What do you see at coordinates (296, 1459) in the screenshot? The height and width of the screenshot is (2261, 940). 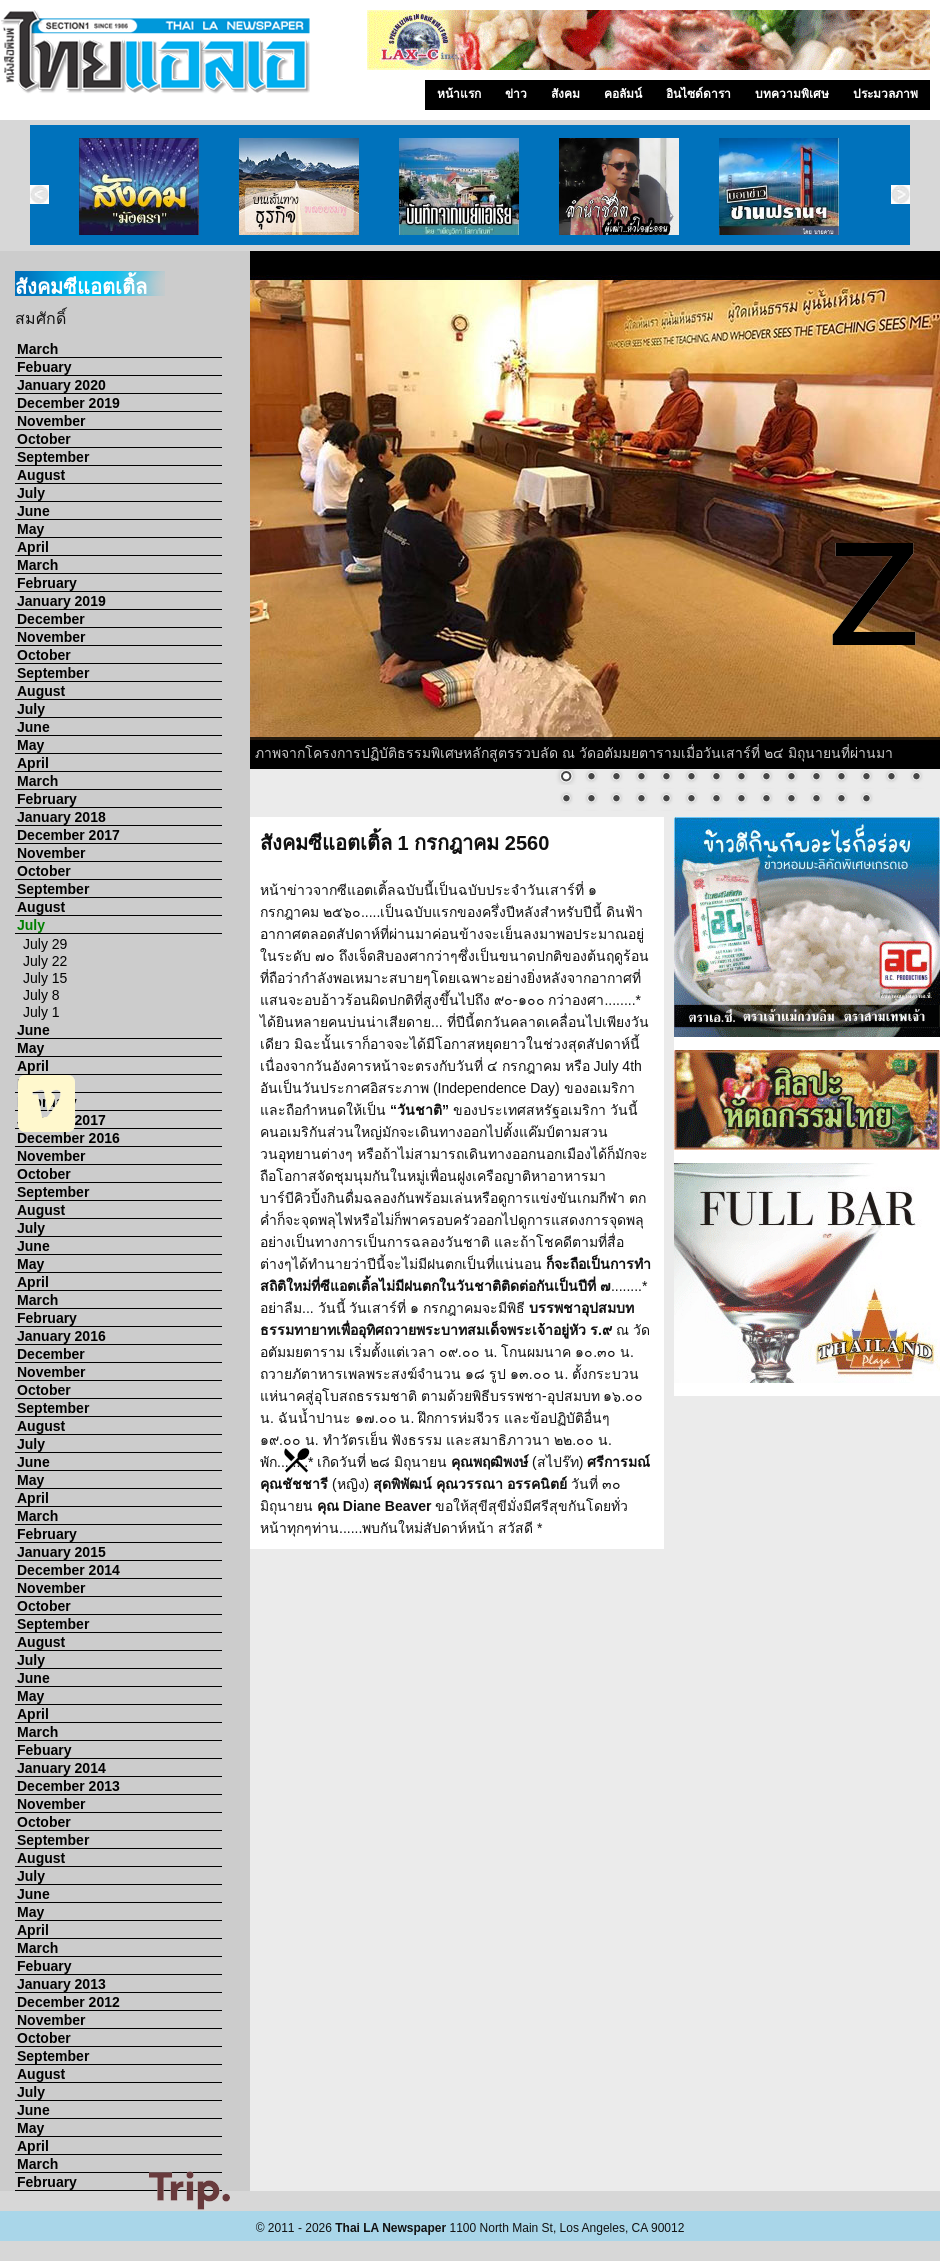 I see `find nearby restaurants` at bounding box center [296, 1459].